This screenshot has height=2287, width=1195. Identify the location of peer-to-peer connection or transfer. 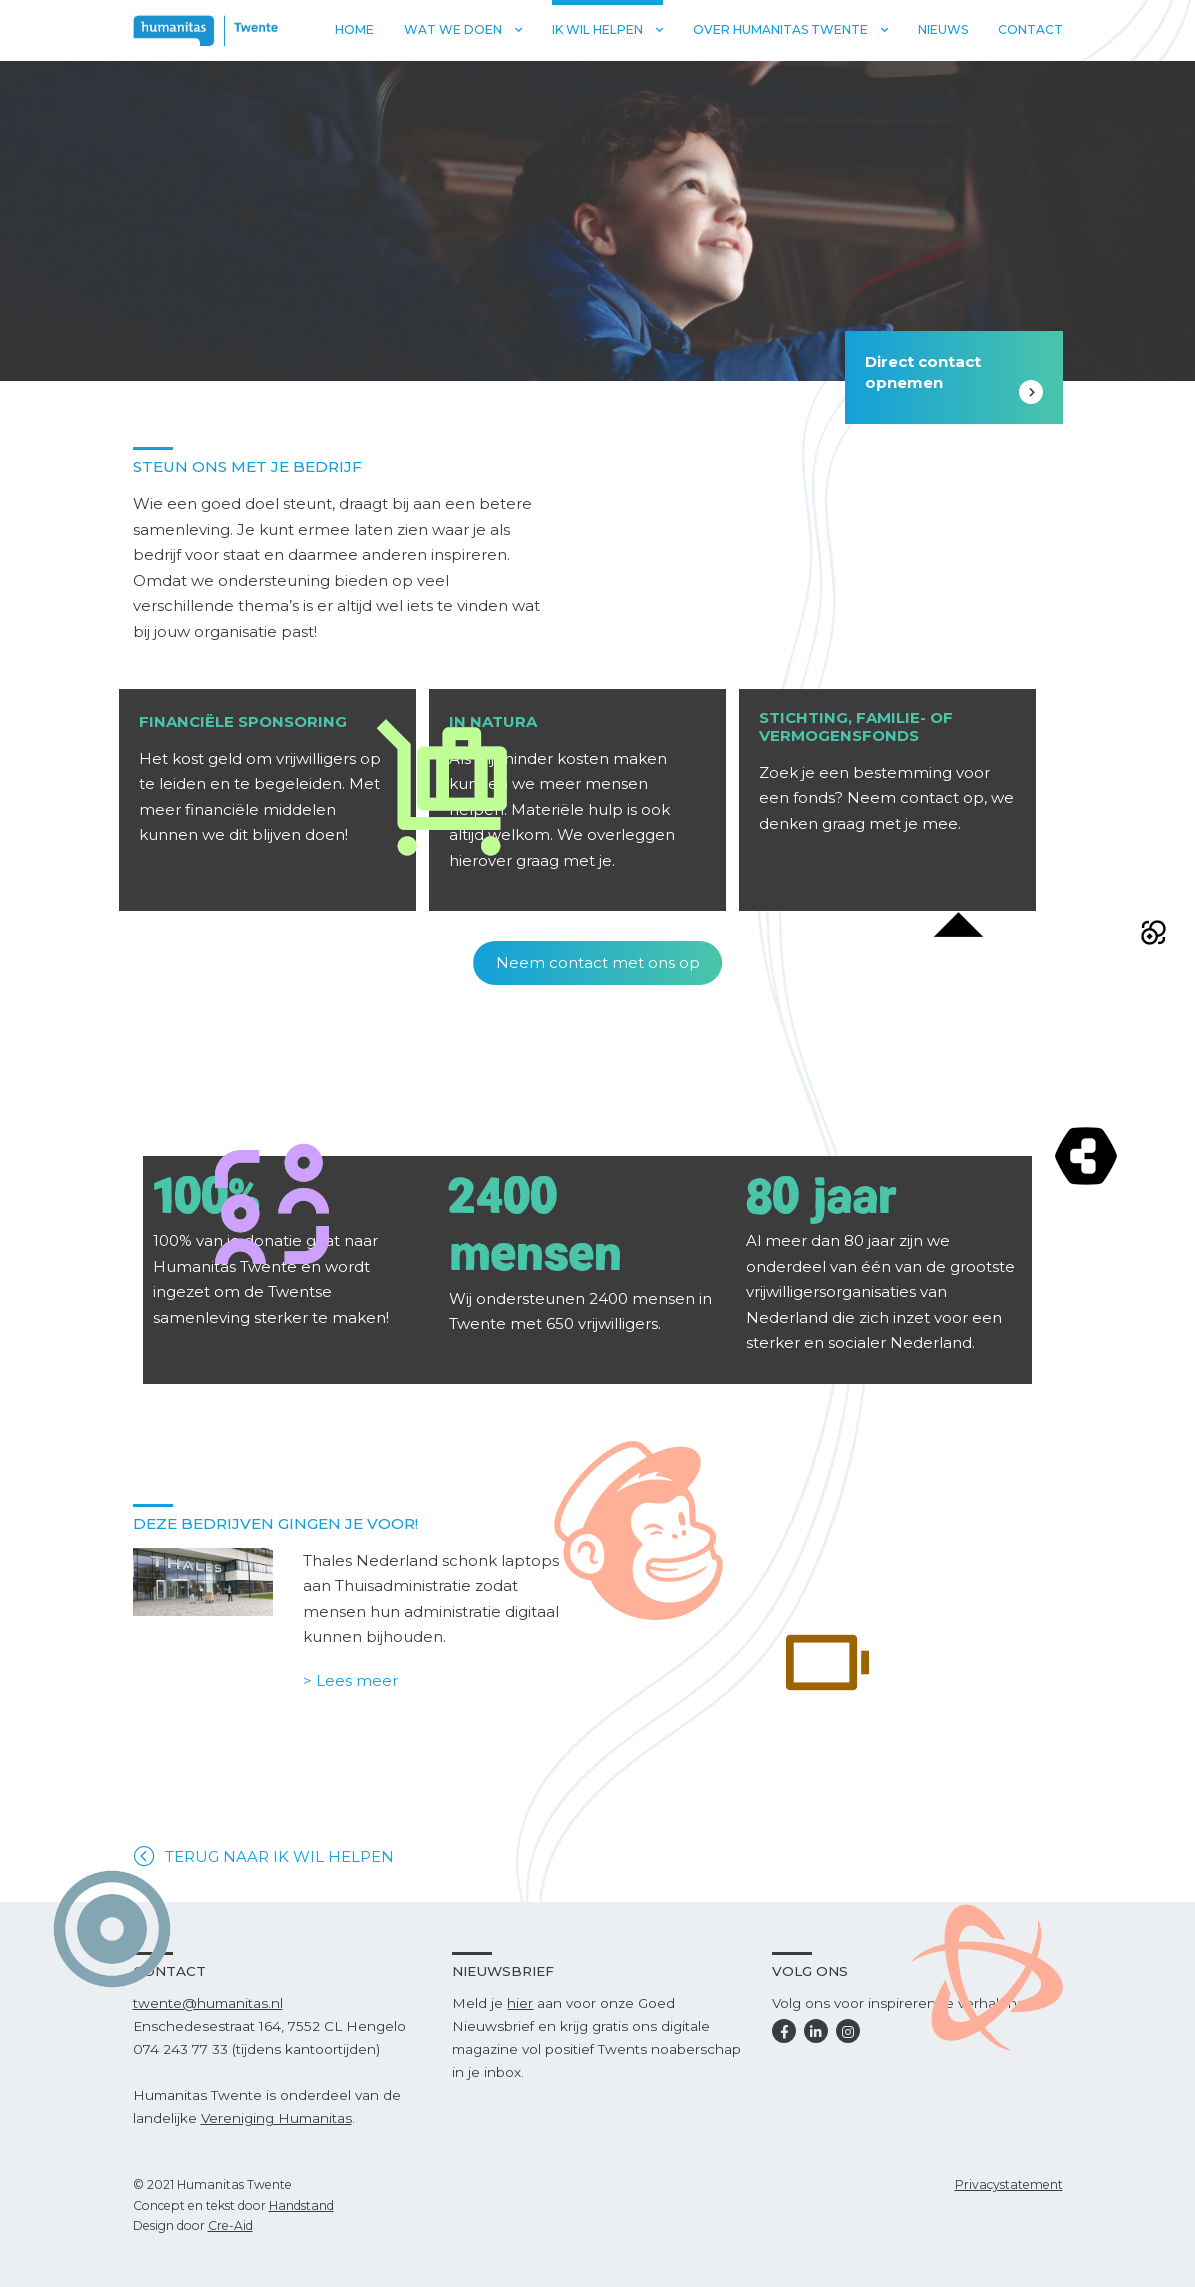
(272, 1207).